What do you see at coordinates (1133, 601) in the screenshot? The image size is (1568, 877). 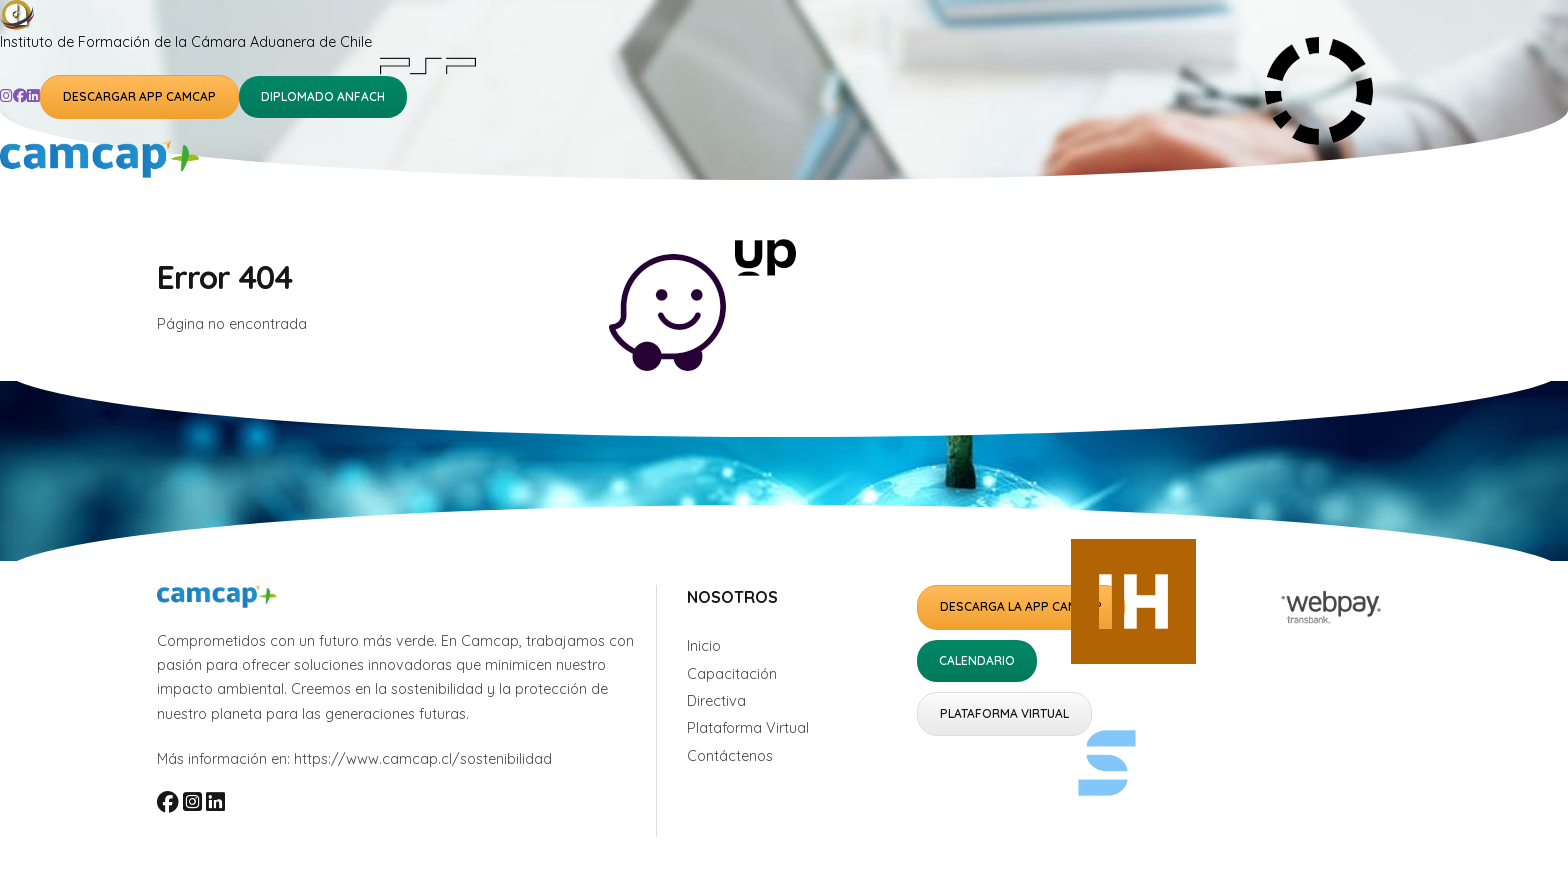 I see `visit the Indie Hackers community` at bounding box center [1133, 601].